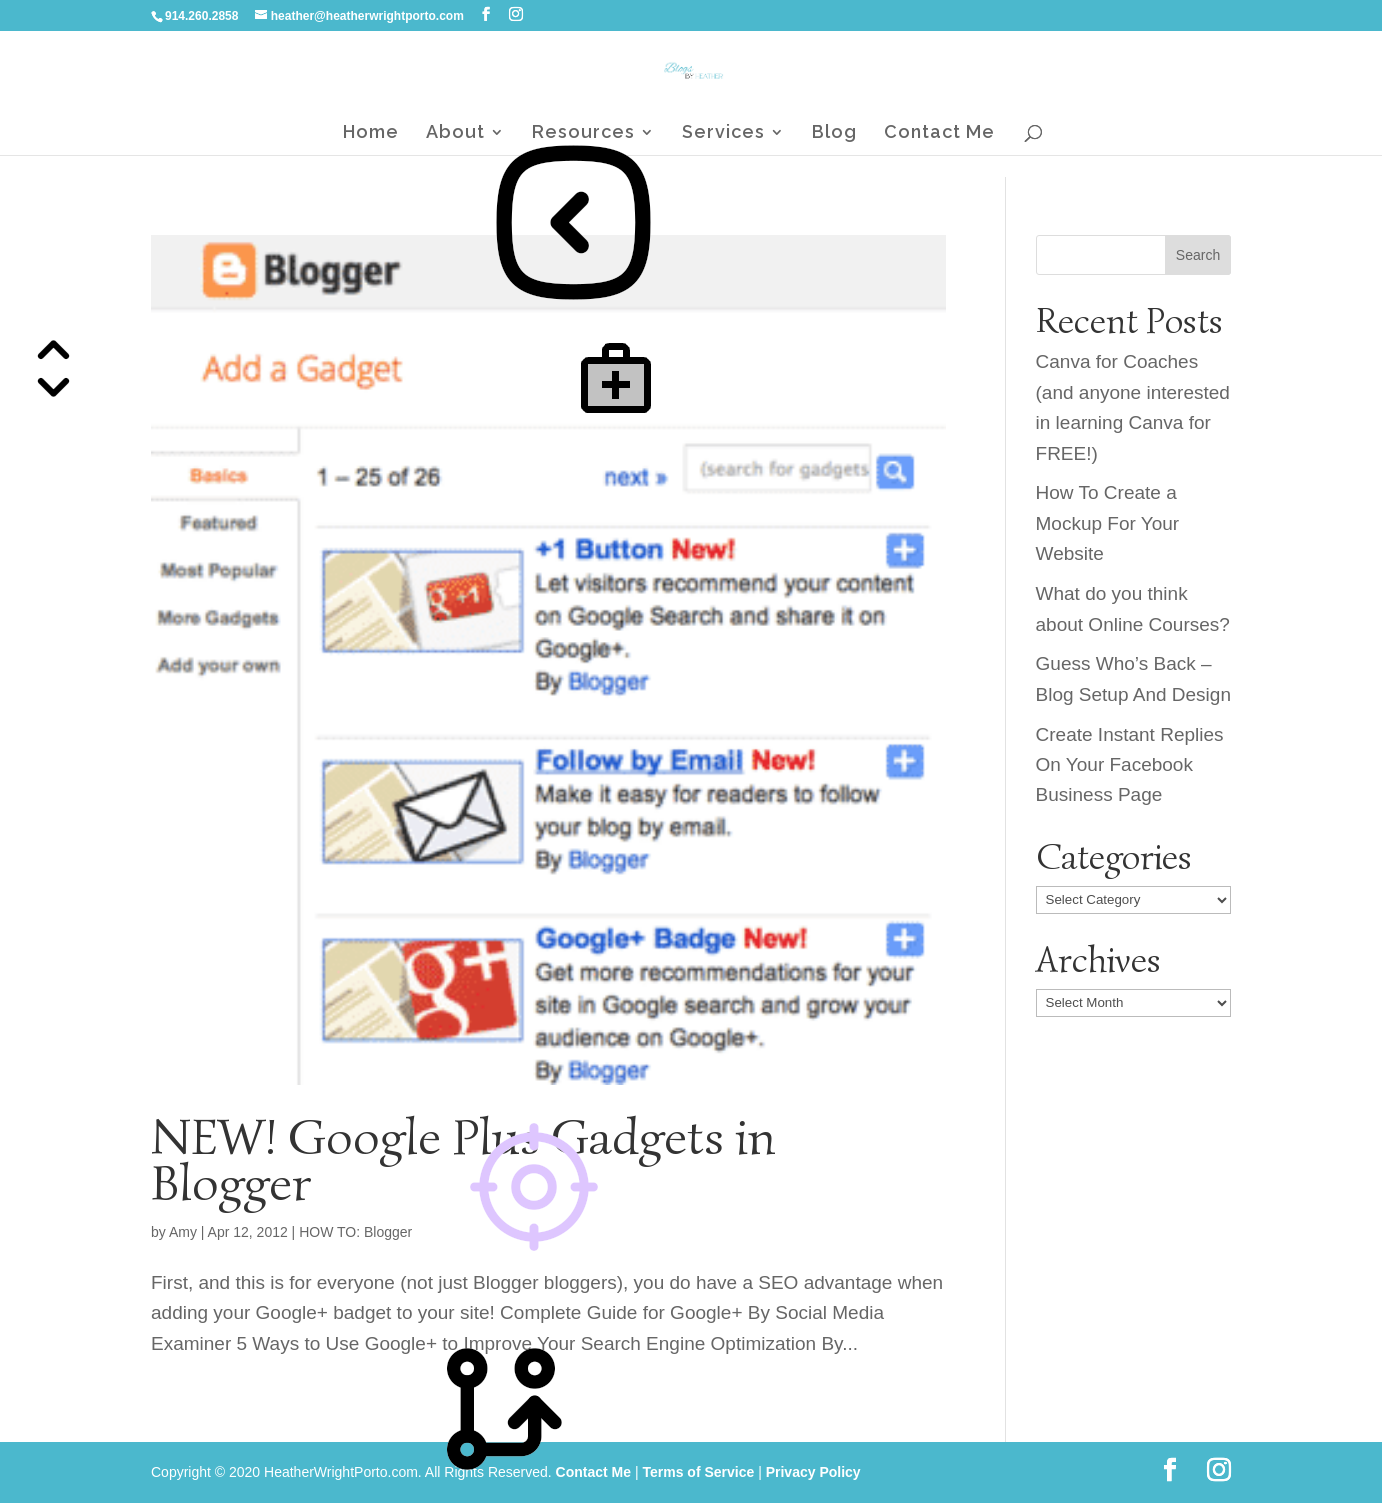  What do you see at coordinates (573, 222) in the screenshot?
I see `go back to the previous screen` at bounding box center [573, 222].